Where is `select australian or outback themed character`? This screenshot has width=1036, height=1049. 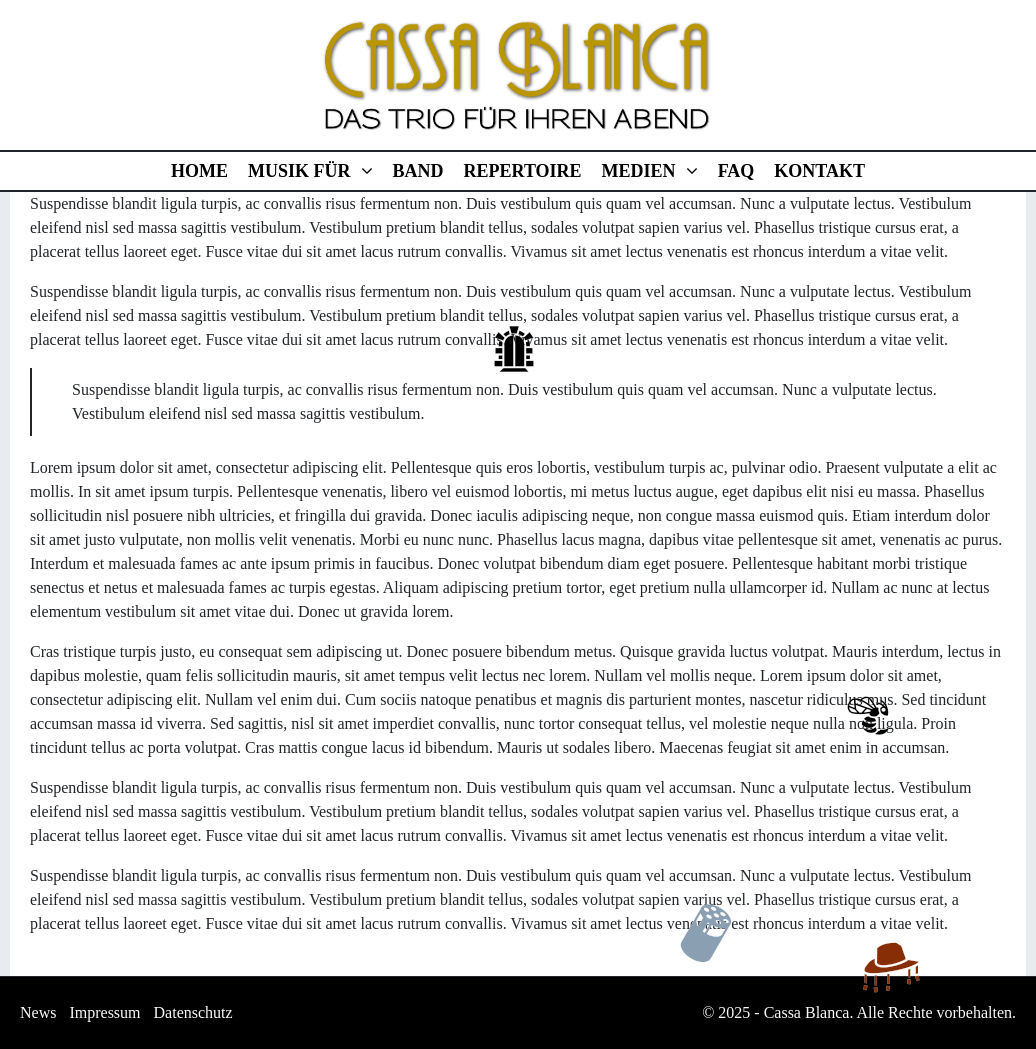
select australian or outback themed character is located at coordinates (891, 967).